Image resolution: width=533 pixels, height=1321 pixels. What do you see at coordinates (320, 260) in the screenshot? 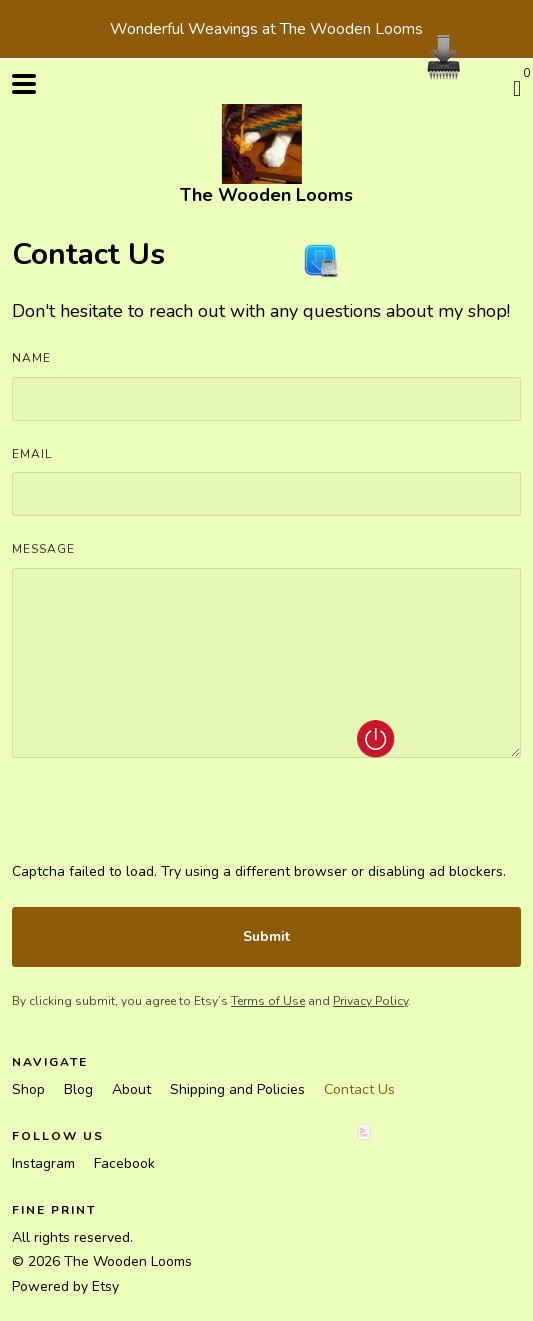
I see `install or update system software` at bounding box center [320, 260].